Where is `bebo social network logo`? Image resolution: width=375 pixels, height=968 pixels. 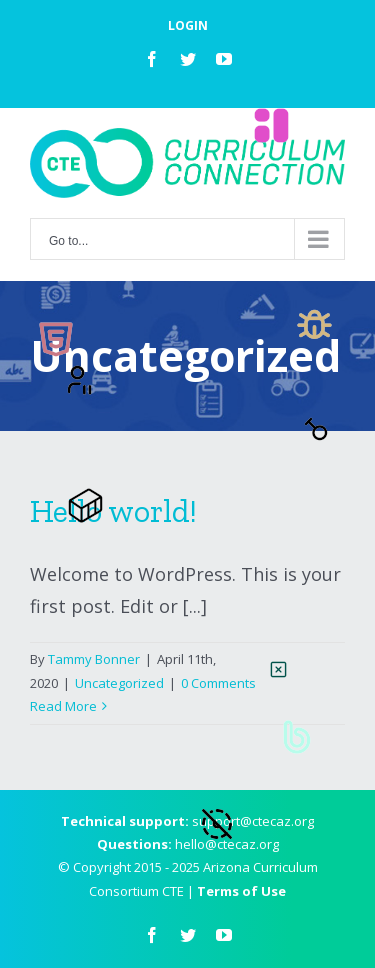 bebo social network logo is located at coordinates (297, 737).